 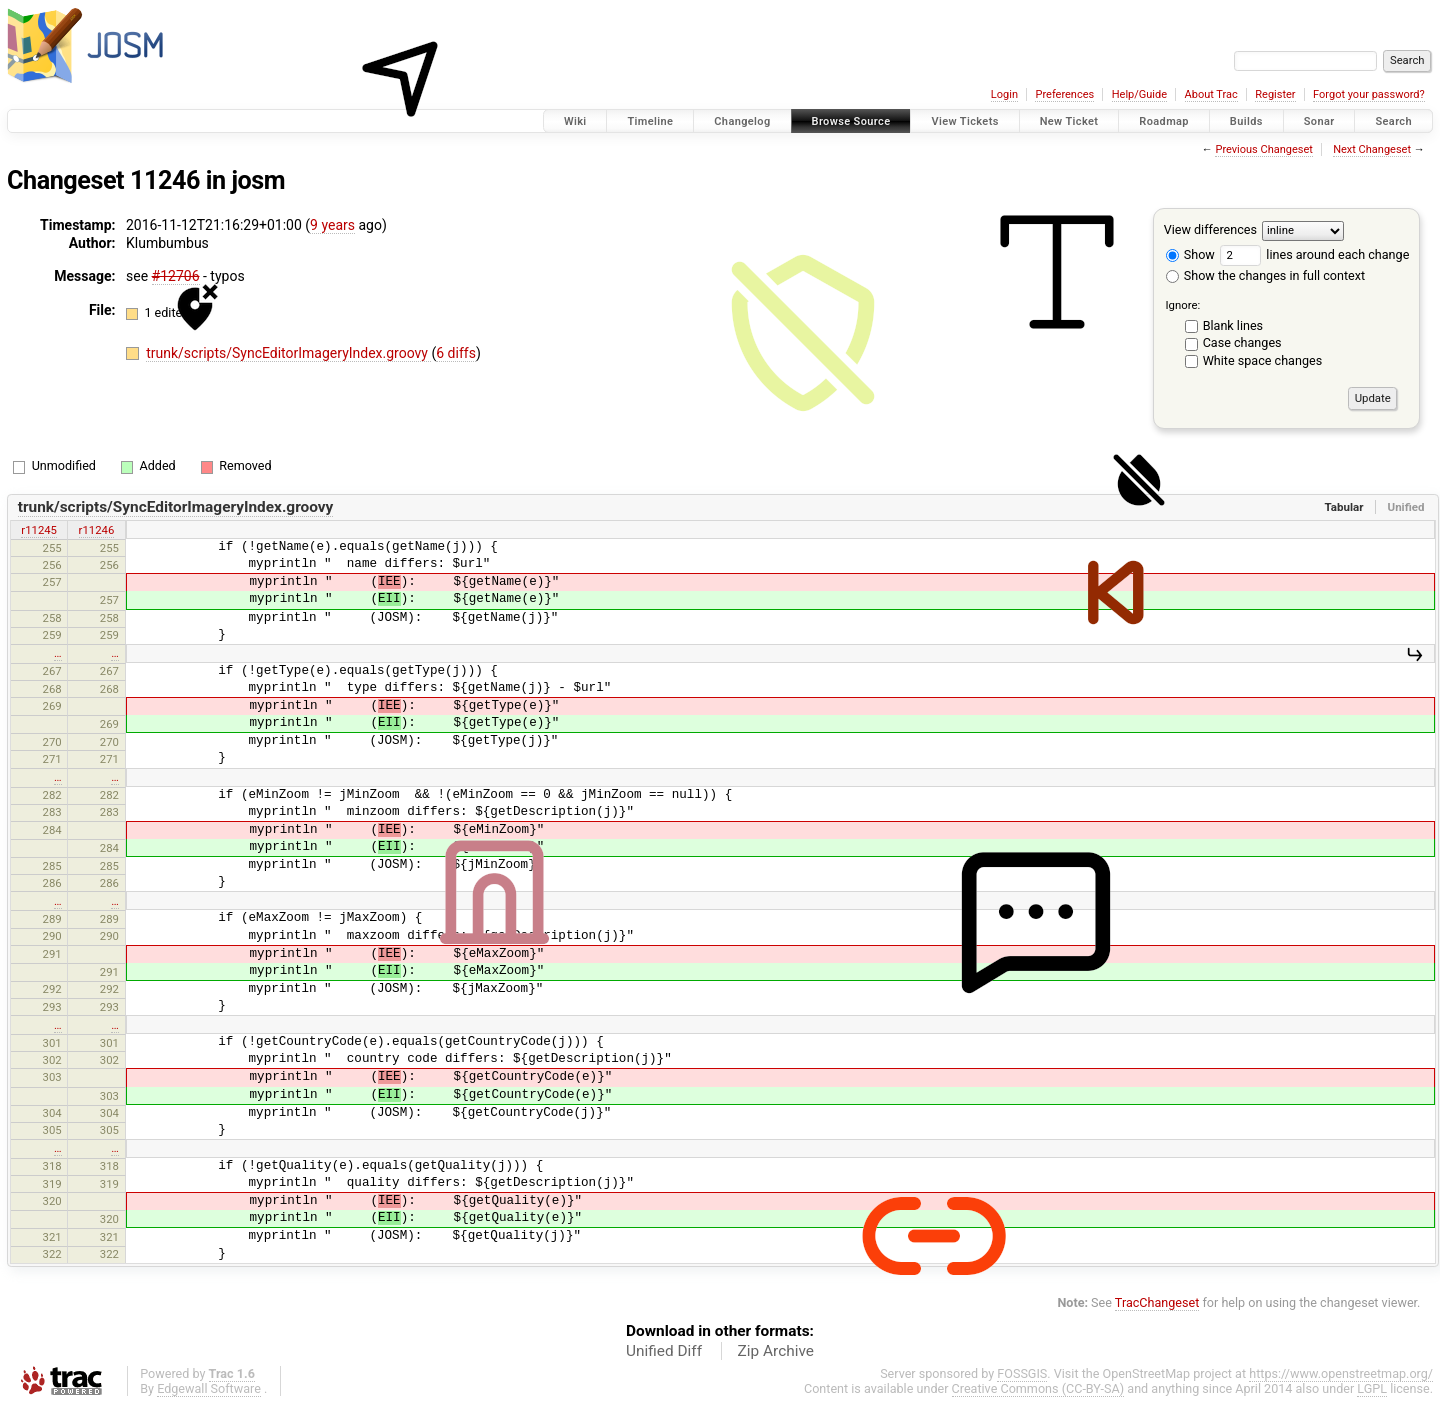 What do you see at coordinates (934, 1236) in the screenshot?
I see `copy or share a link` at bounding box center [934, 1236].